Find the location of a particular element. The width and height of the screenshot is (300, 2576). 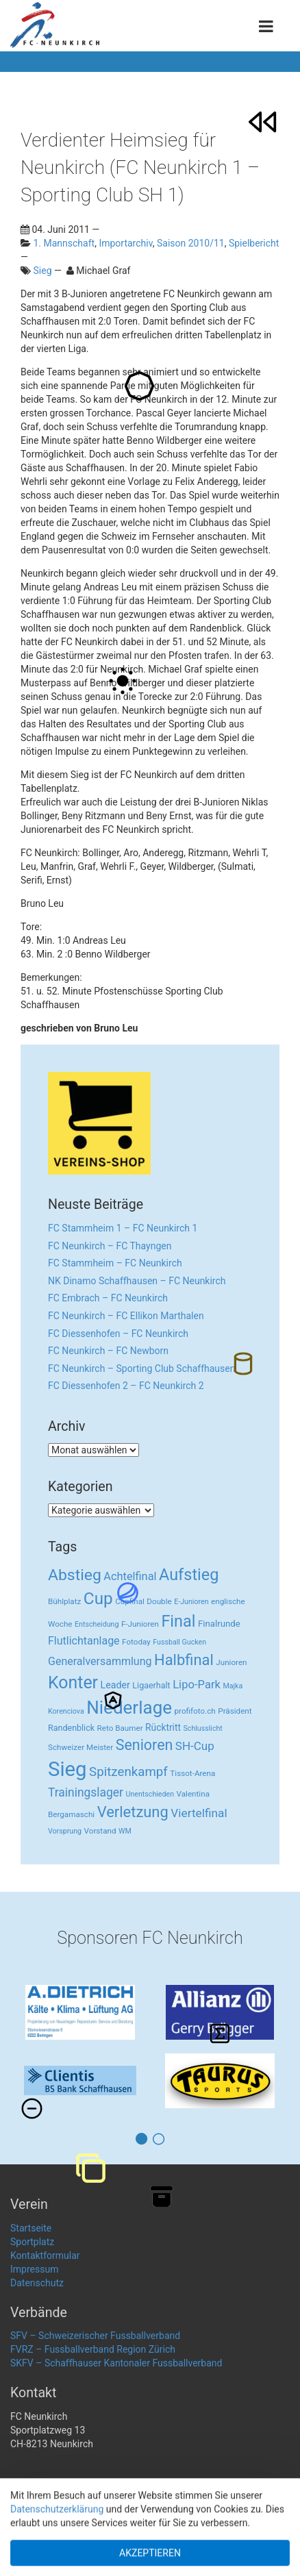

pepsi brand logo is located at coordinates (127, 1592).